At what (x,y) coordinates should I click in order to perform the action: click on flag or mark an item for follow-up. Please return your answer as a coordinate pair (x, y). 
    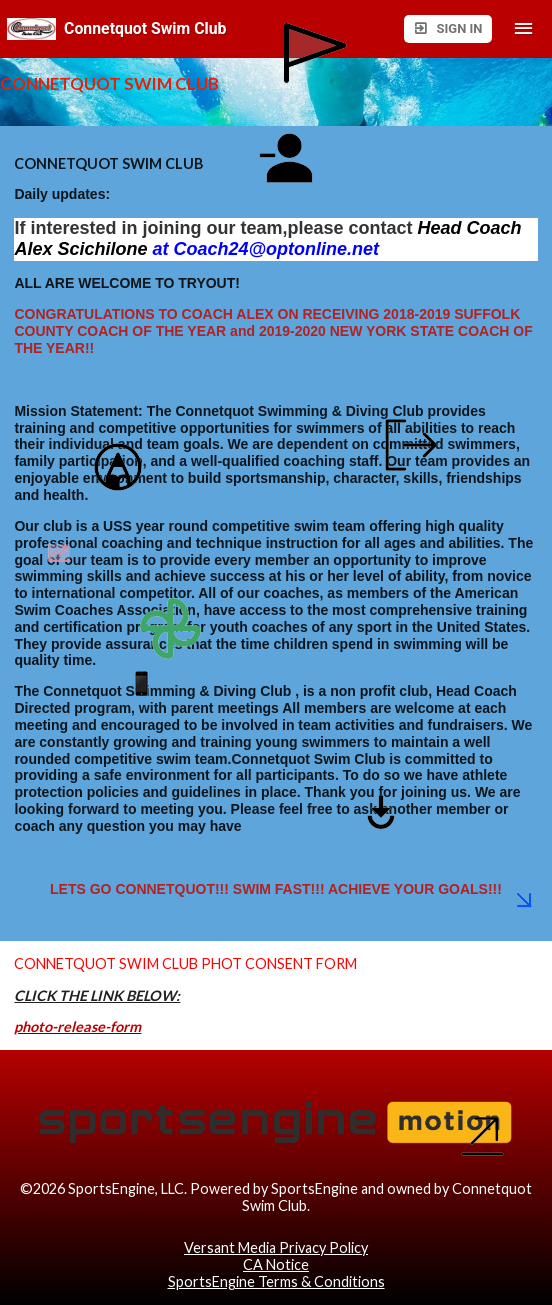
    Looking at the image, I should click on (309, 53).